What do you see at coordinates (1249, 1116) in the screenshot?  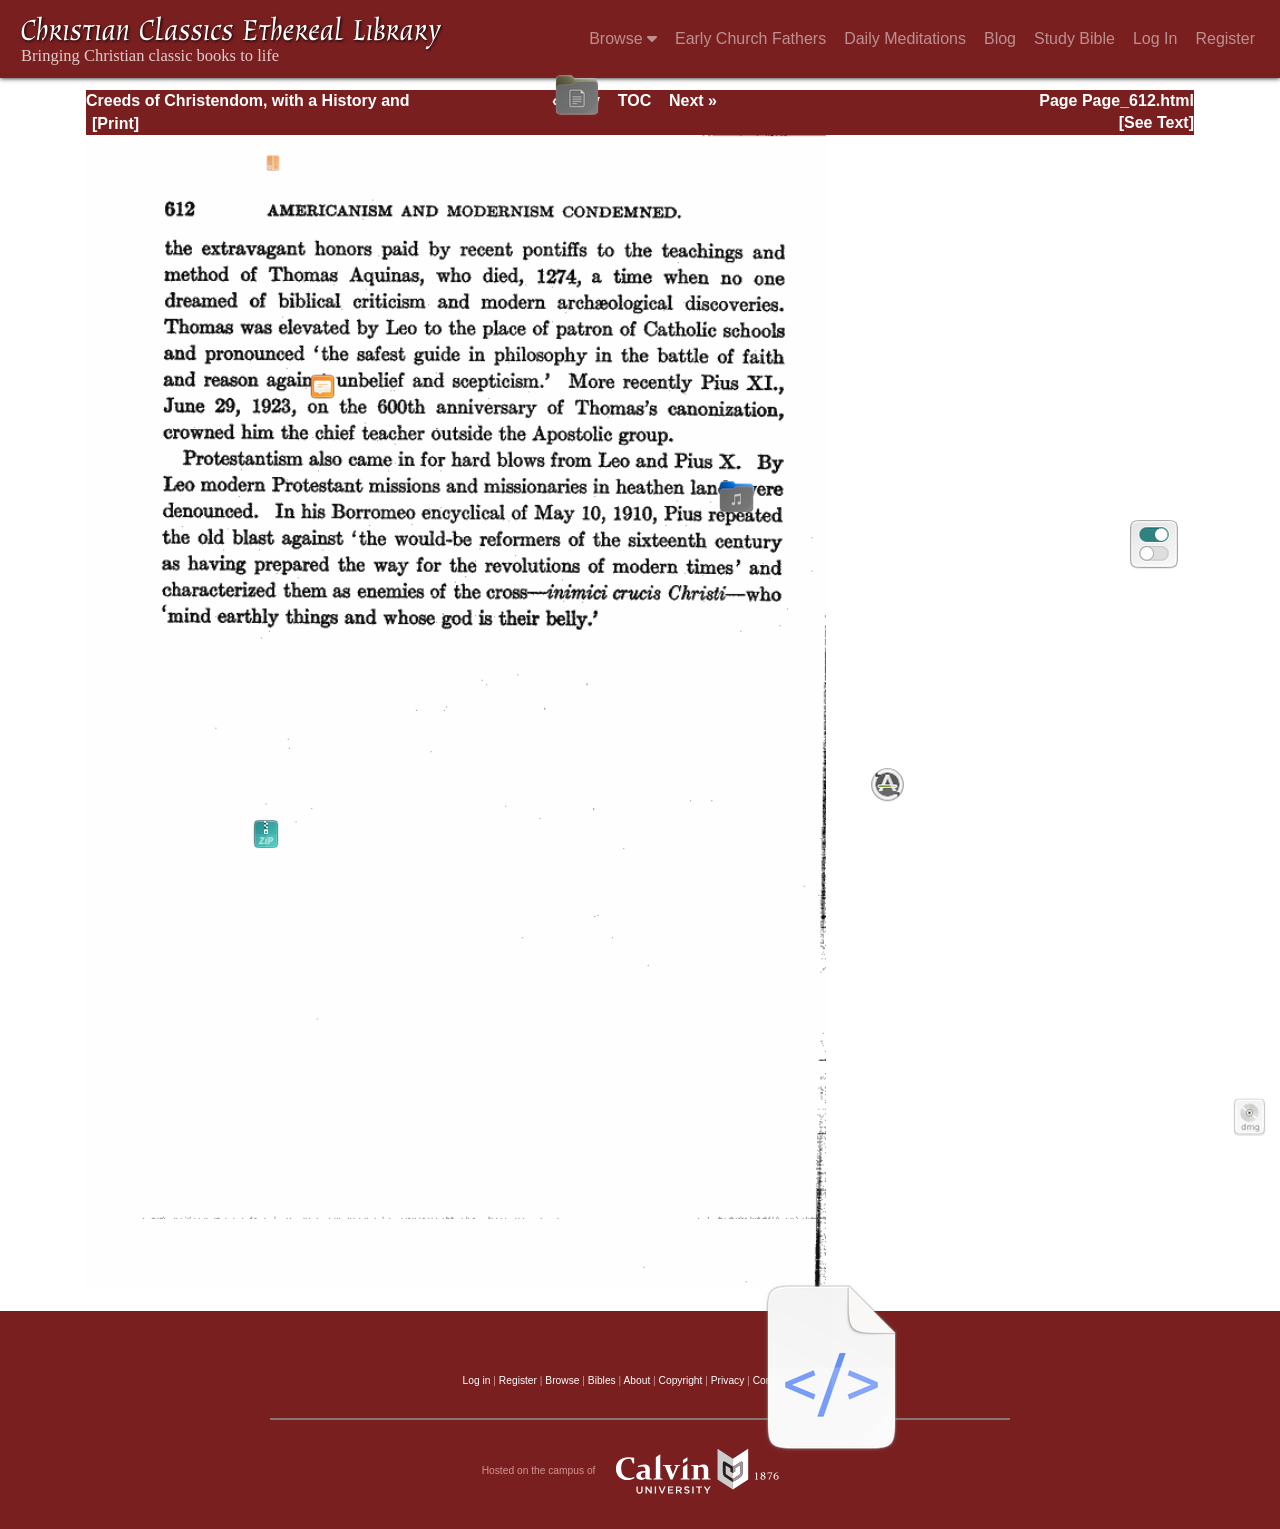 I see `apple disk image file (.dmg)` at bounding box center [1249, 1116].